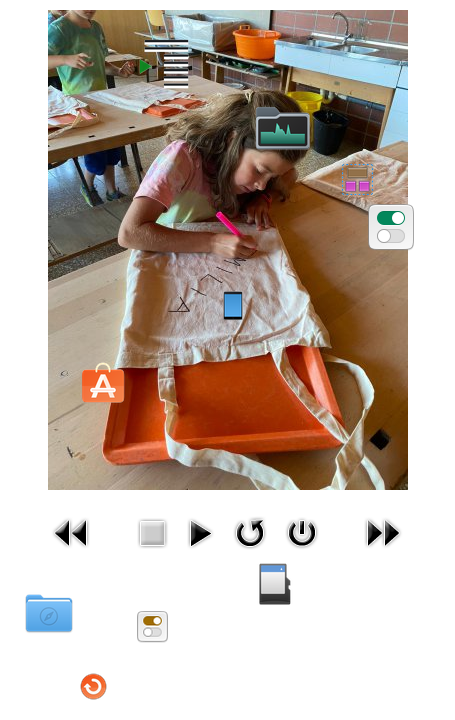  Describe the element at coordinates (164, 64) in the screenshot. I see `increase text indentation` at that location.